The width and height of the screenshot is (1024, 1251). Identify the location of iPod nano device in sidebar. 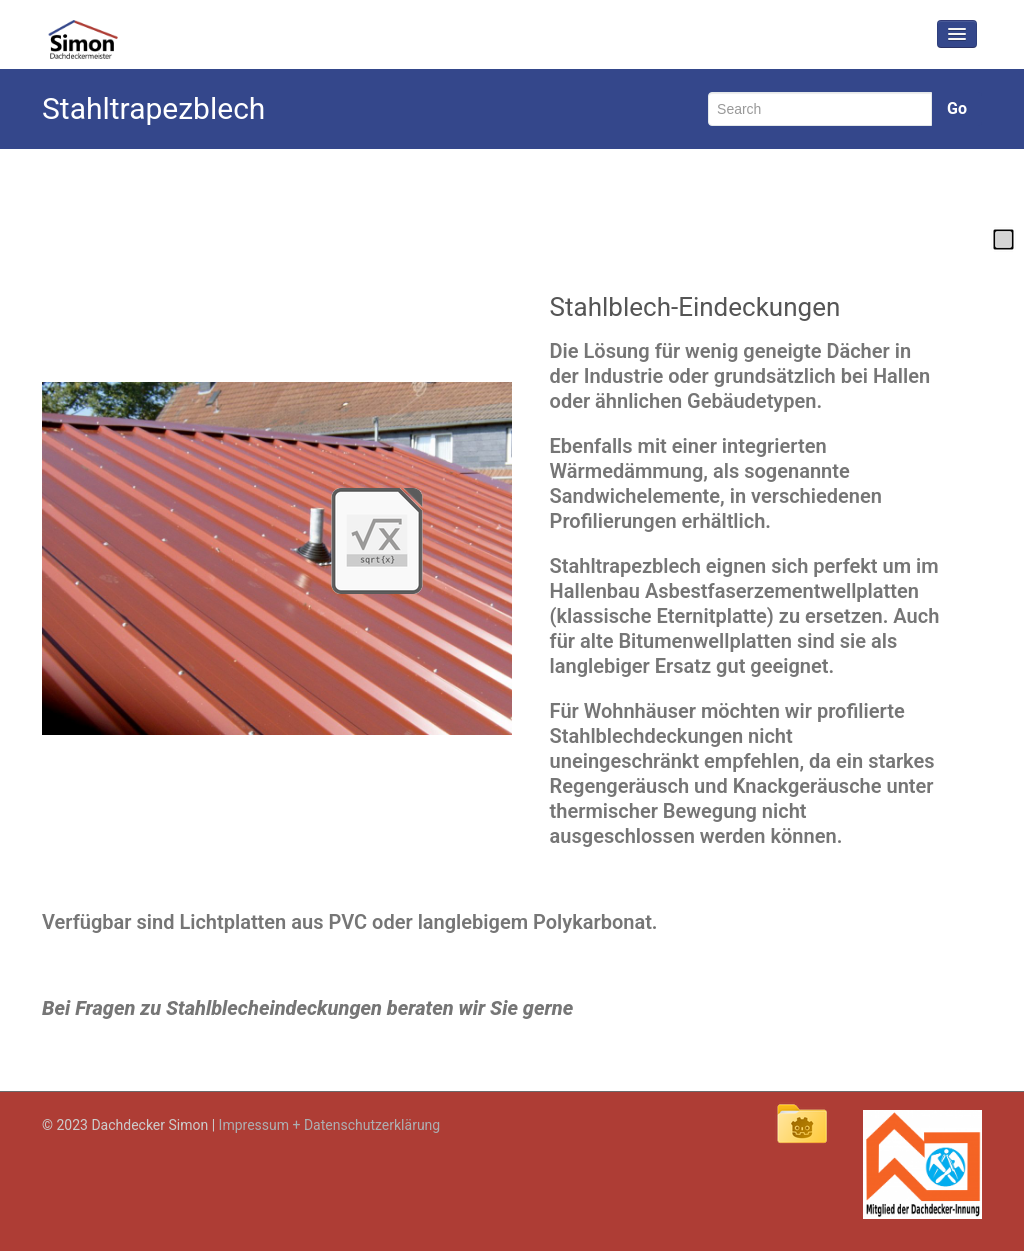
(1003, 239).